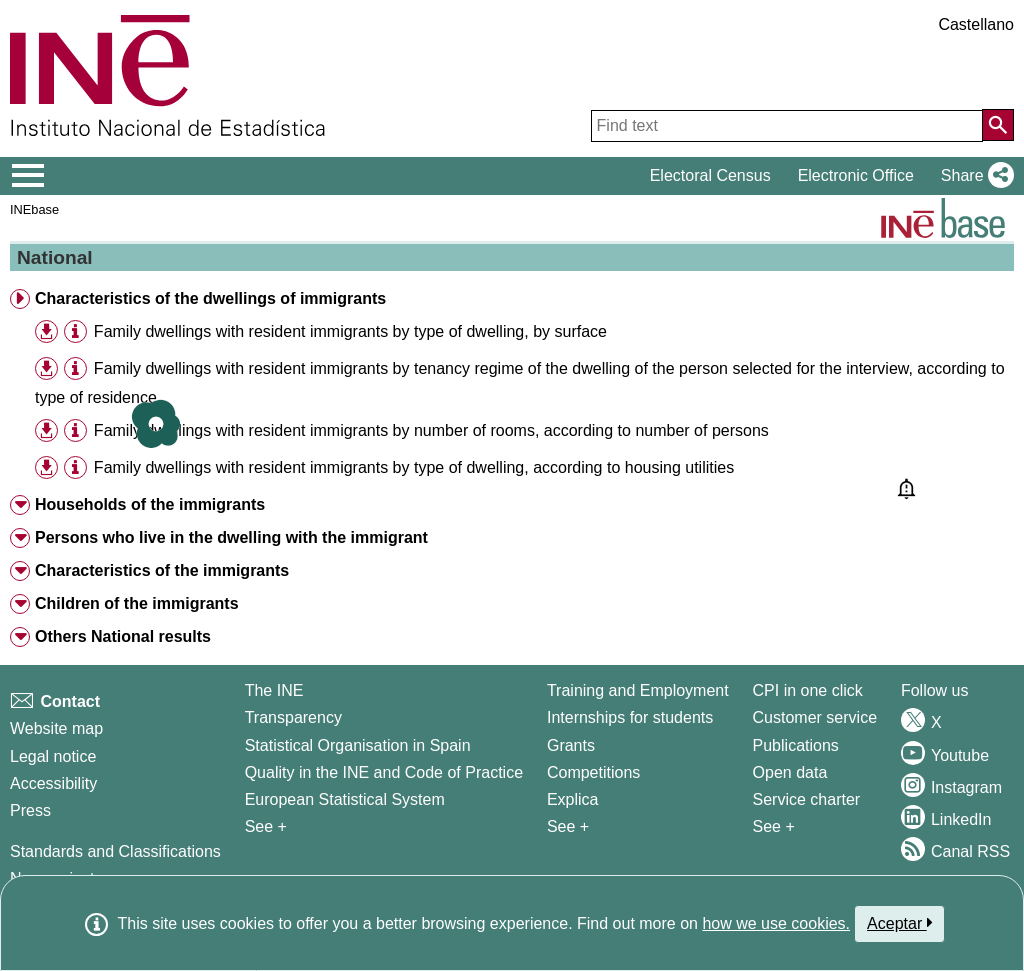  Describe the element at coordinates (906, 488) in the screenshot. I see `important notification requiring attention` at that location.